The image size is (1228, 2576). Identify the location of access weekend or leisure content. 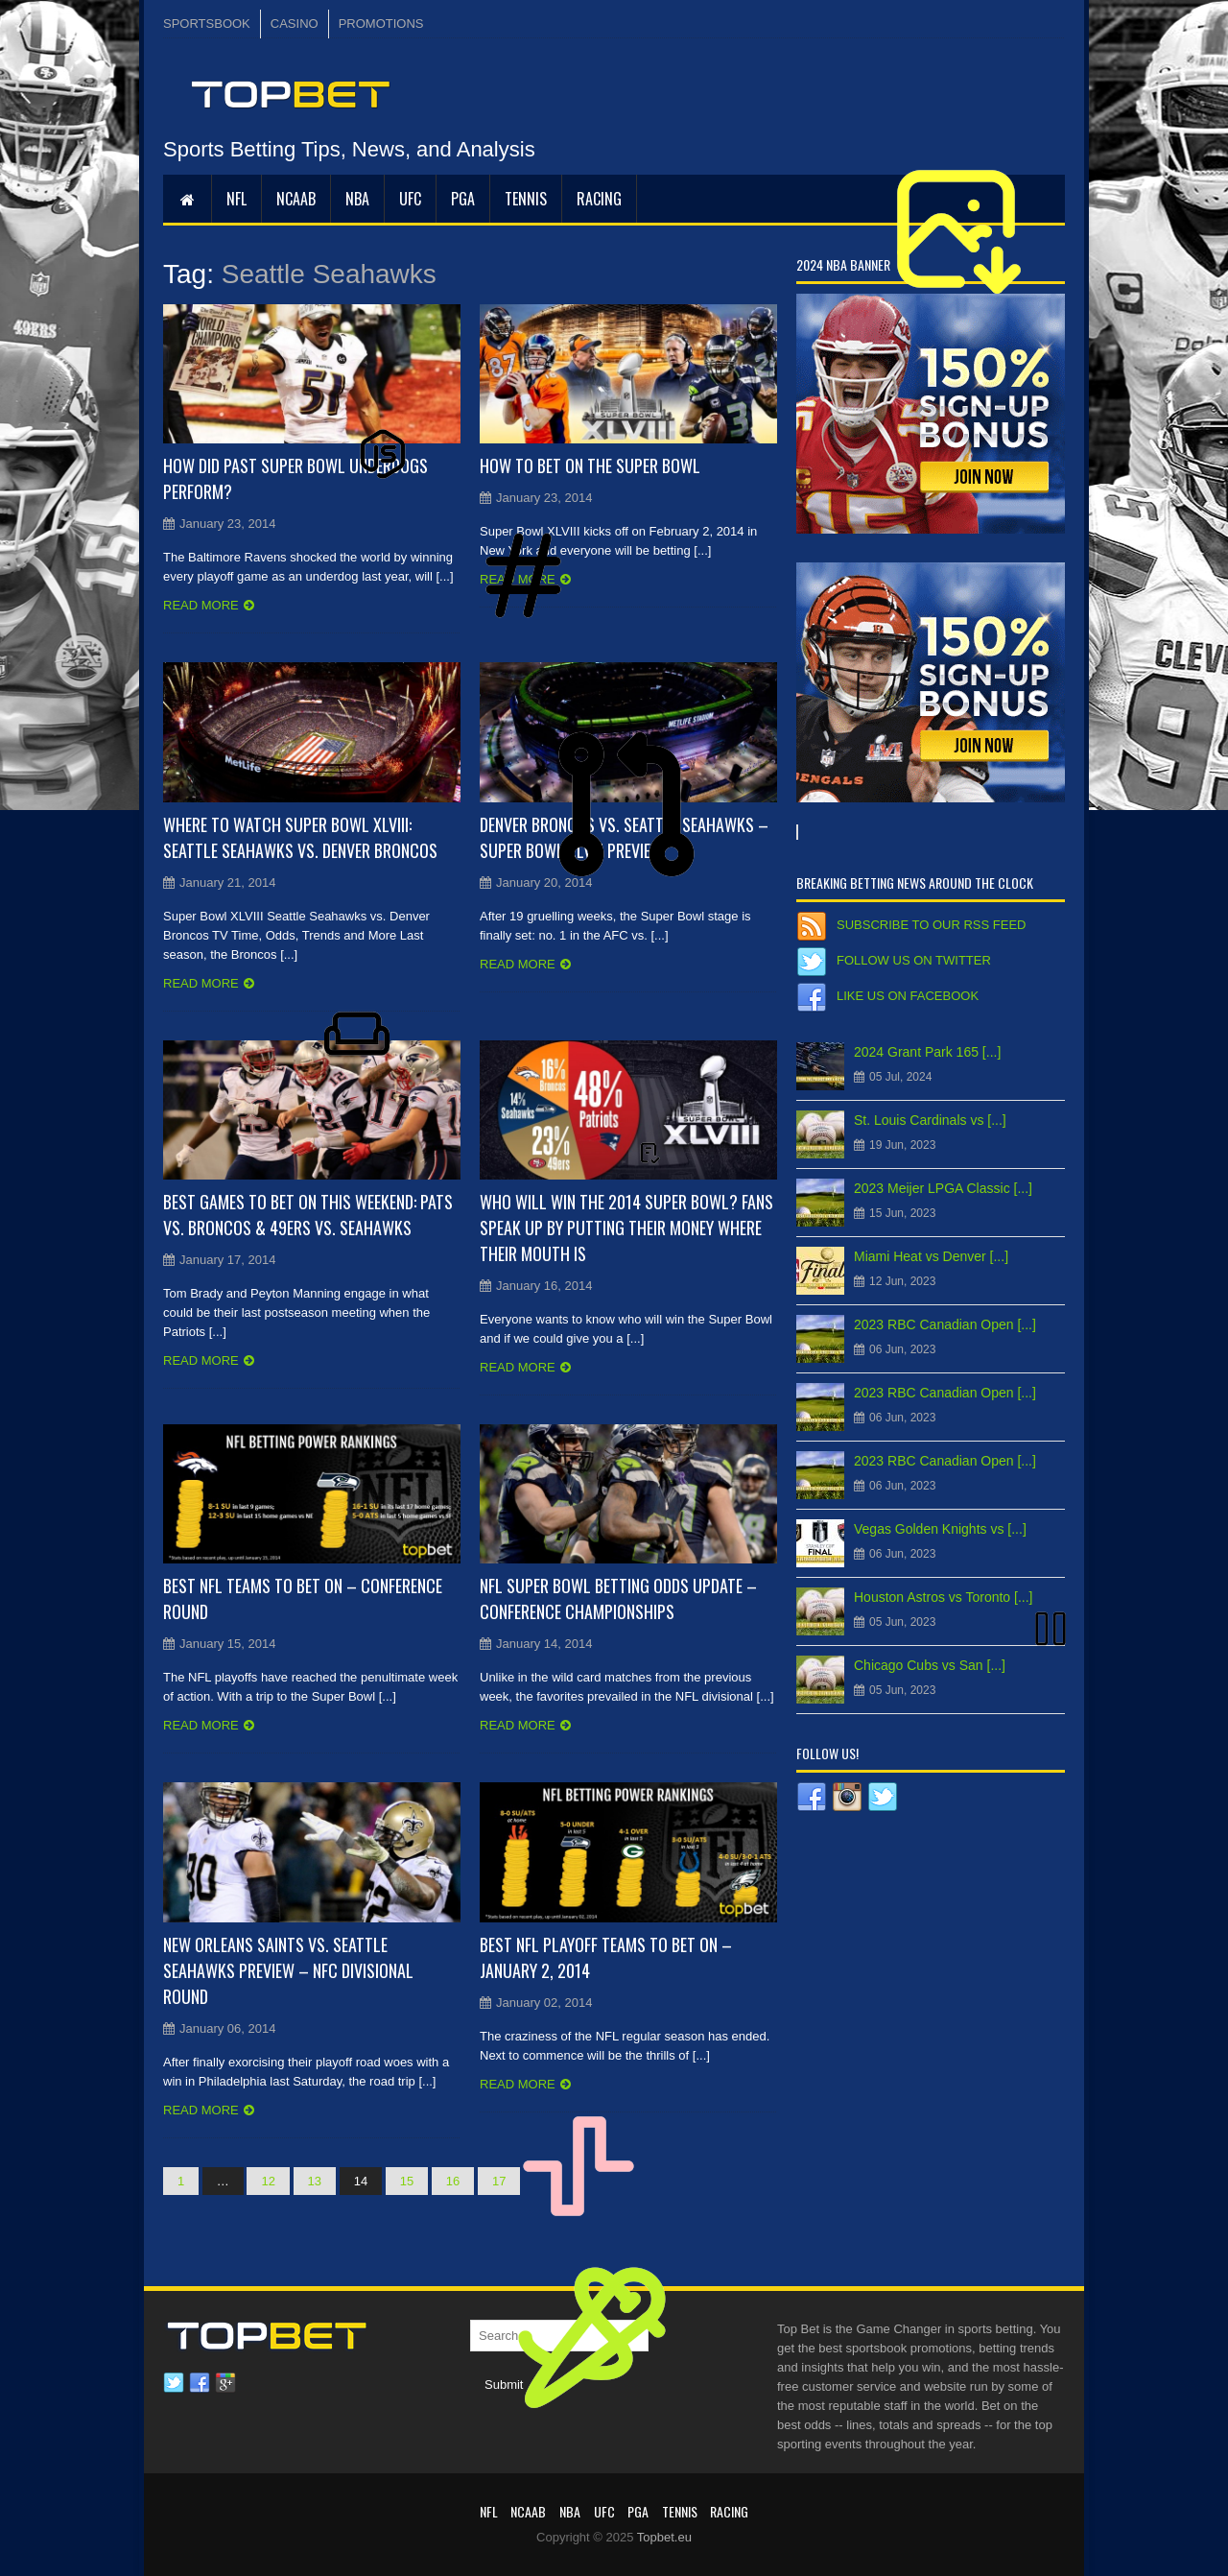
(357, 1034).